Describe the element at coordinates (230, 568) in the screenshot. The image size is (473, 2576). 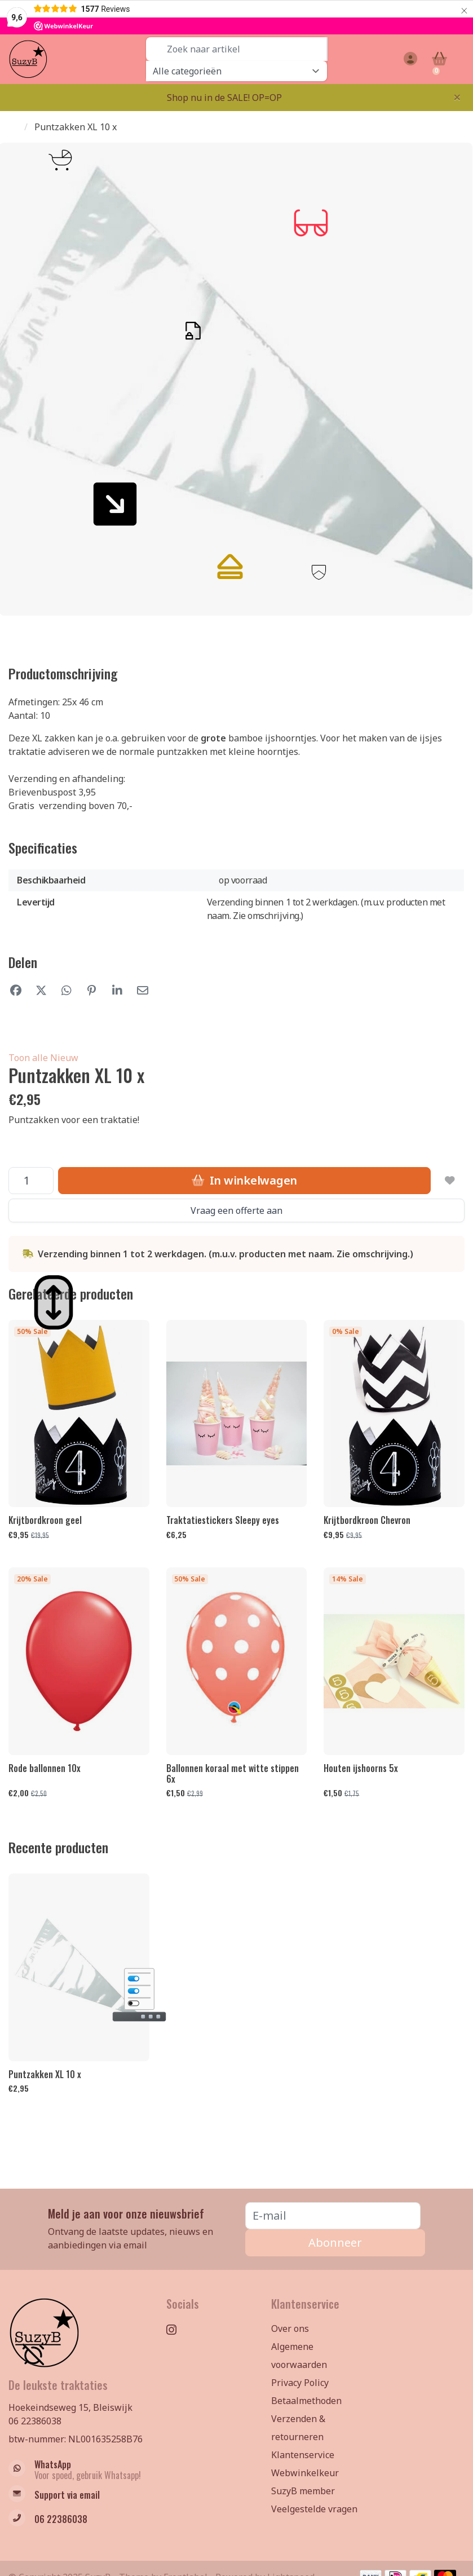
I see `eject media or removable device` at that location.